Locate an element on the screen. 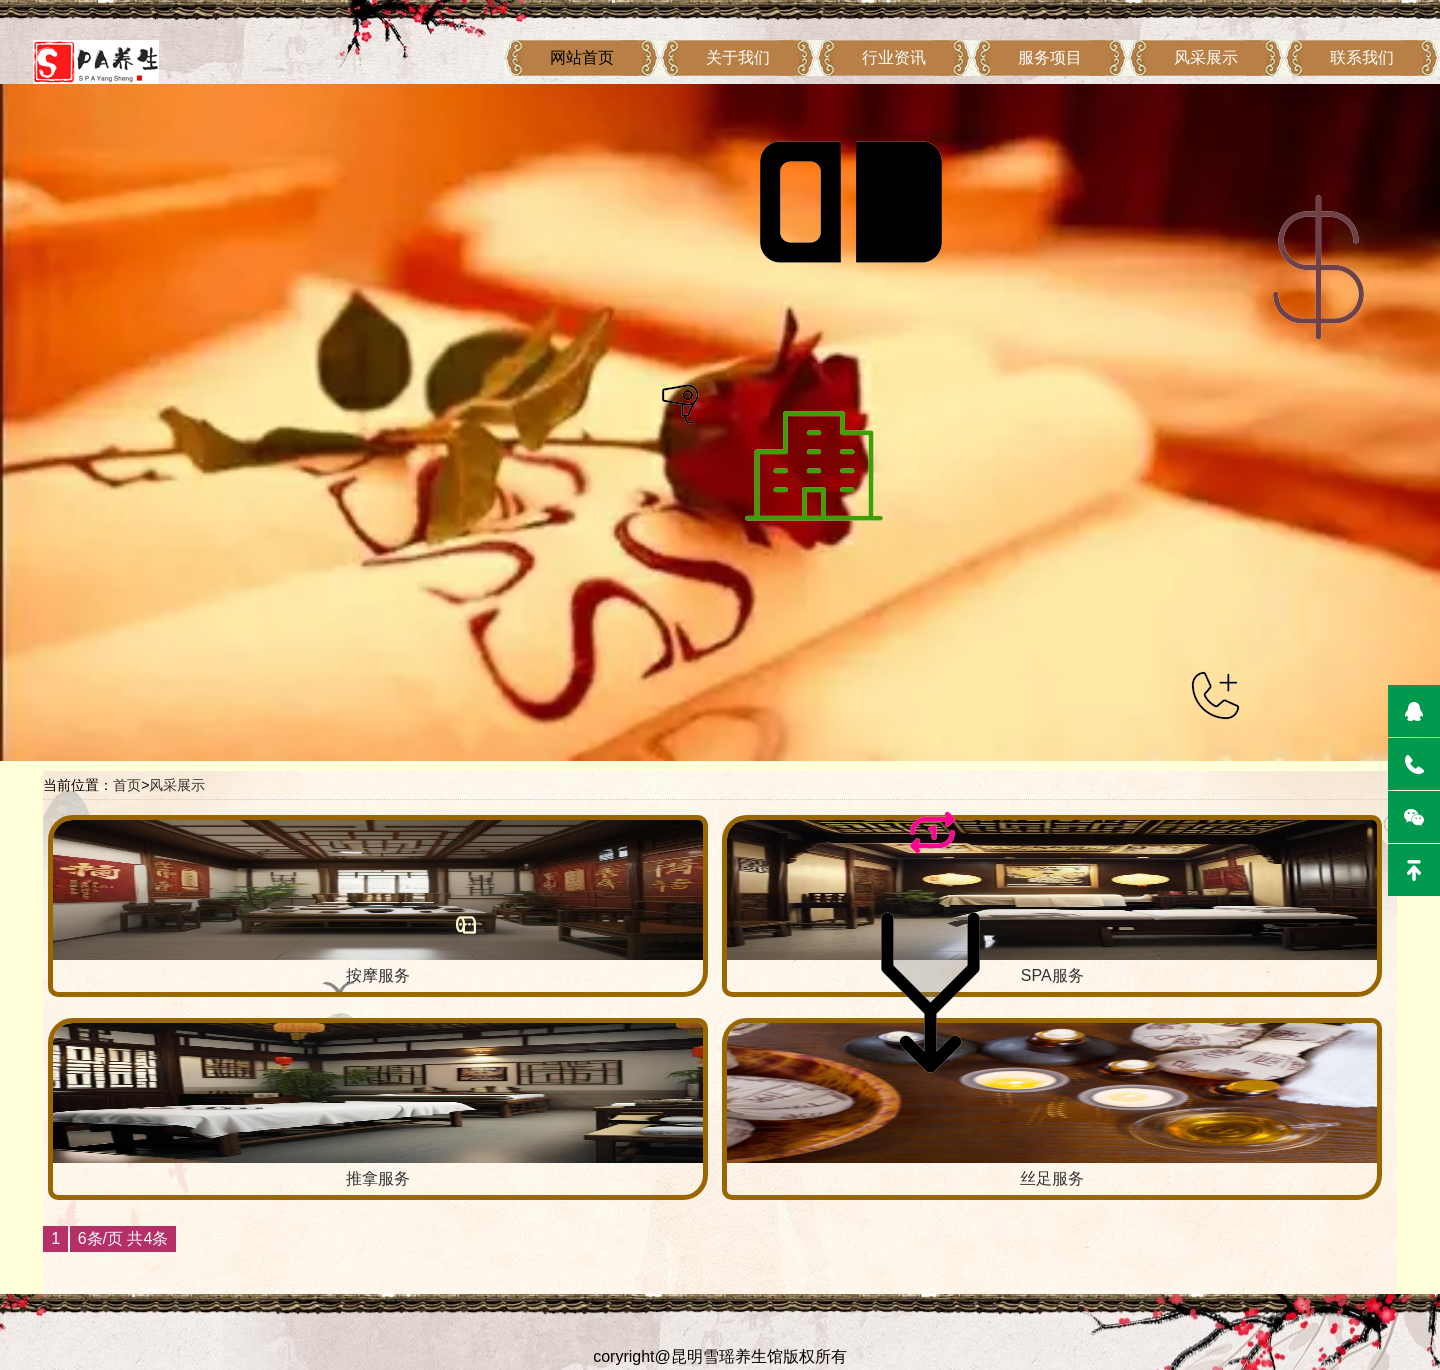 Image resolution: width=1440 pixels, height=1370 pixels. view pricing or payment options is located at coordinates (1318, 267).